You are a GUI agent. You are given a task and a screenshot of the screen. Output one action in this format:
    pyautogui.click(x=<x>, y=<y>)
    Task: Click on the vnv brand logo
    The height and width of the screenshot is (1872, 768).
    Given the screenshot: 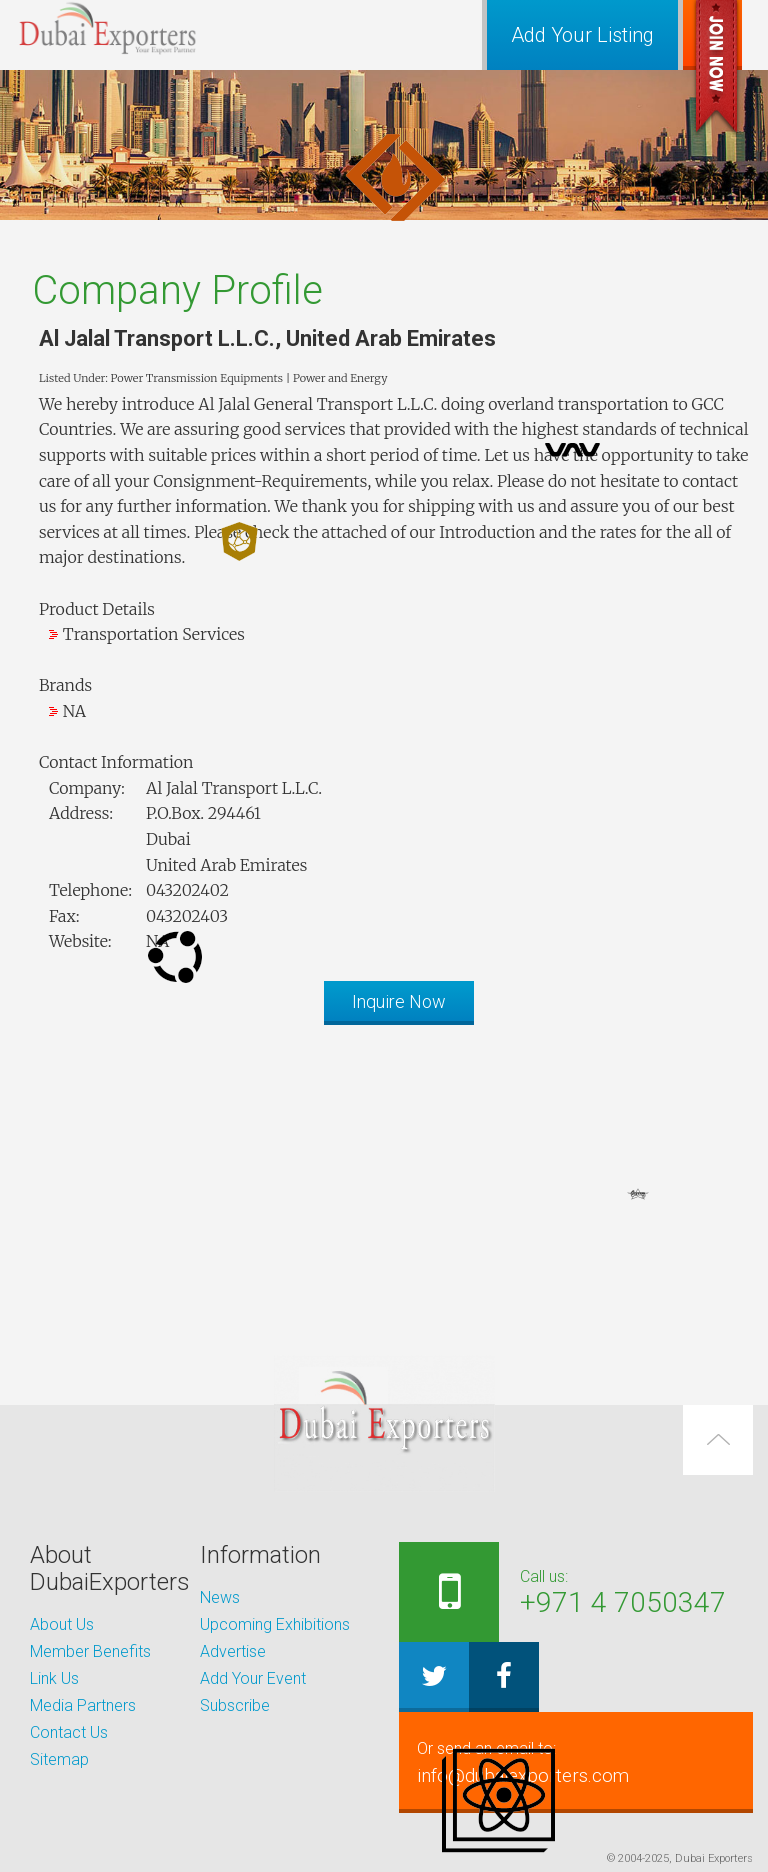 What is the action you would take?
    pyautogui.click(x=572, y=448)
    